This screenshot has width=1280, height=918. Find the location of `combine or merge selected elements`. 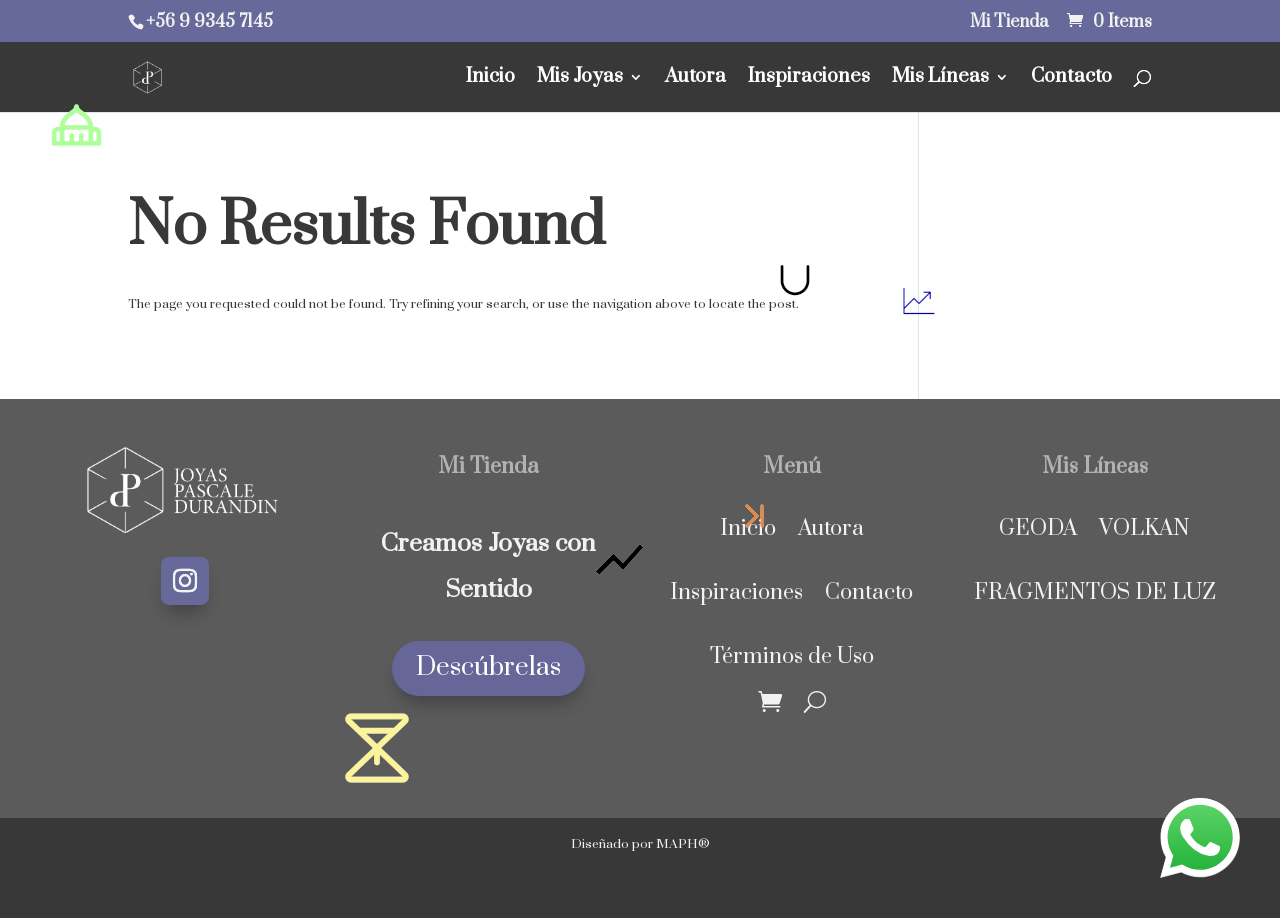

combine or merge selected elements is located at coordinates (795, 278).